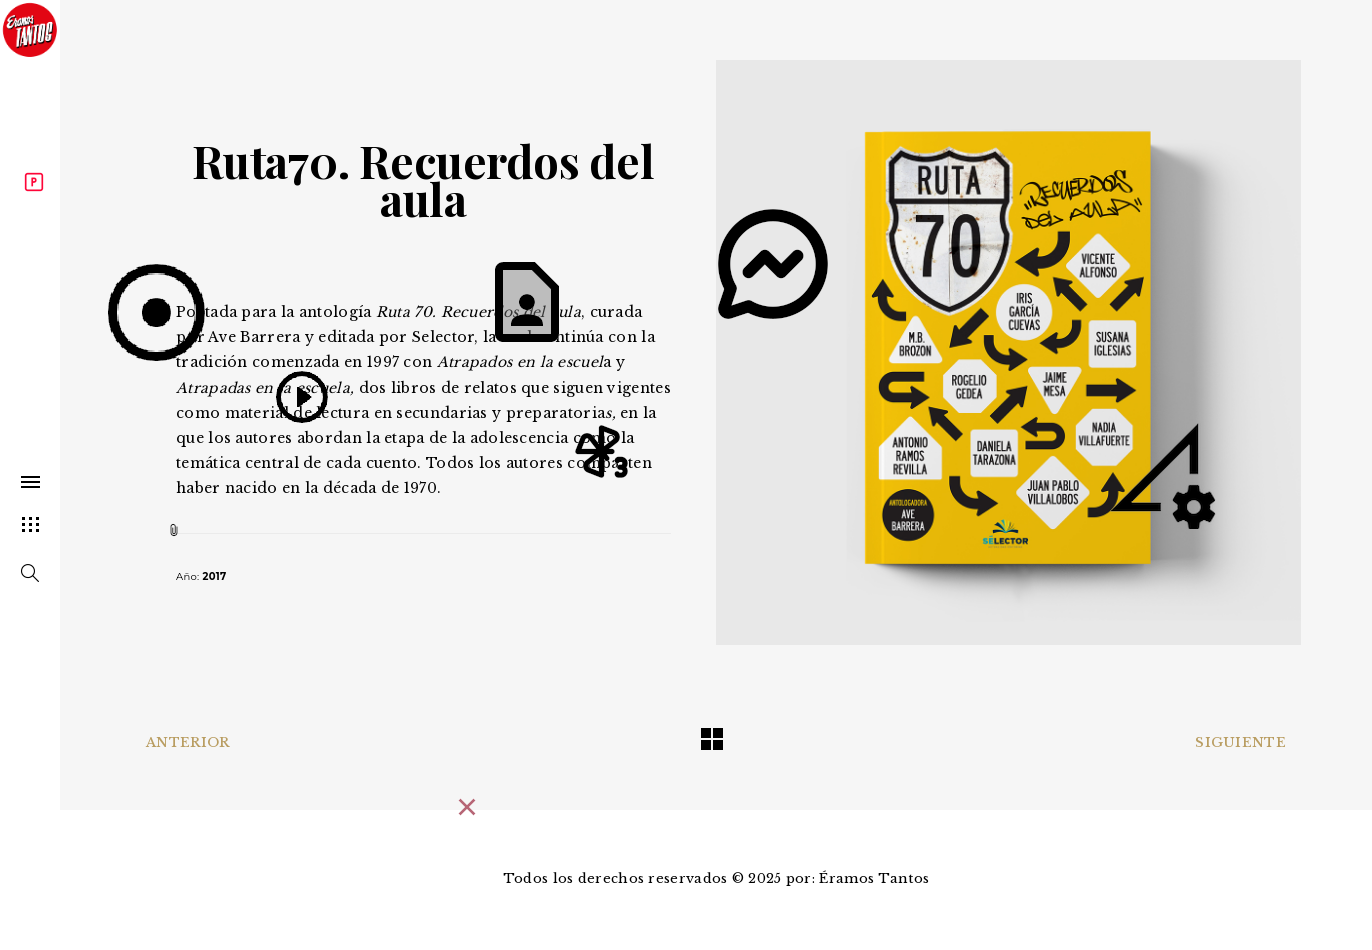 Image resolution: width=1372 pixels, height=950 pixels. What do you see at coordinates (773, 264) in the screenshot?
I see `open Facebook Messenger app` at bounding box center [773, 264].